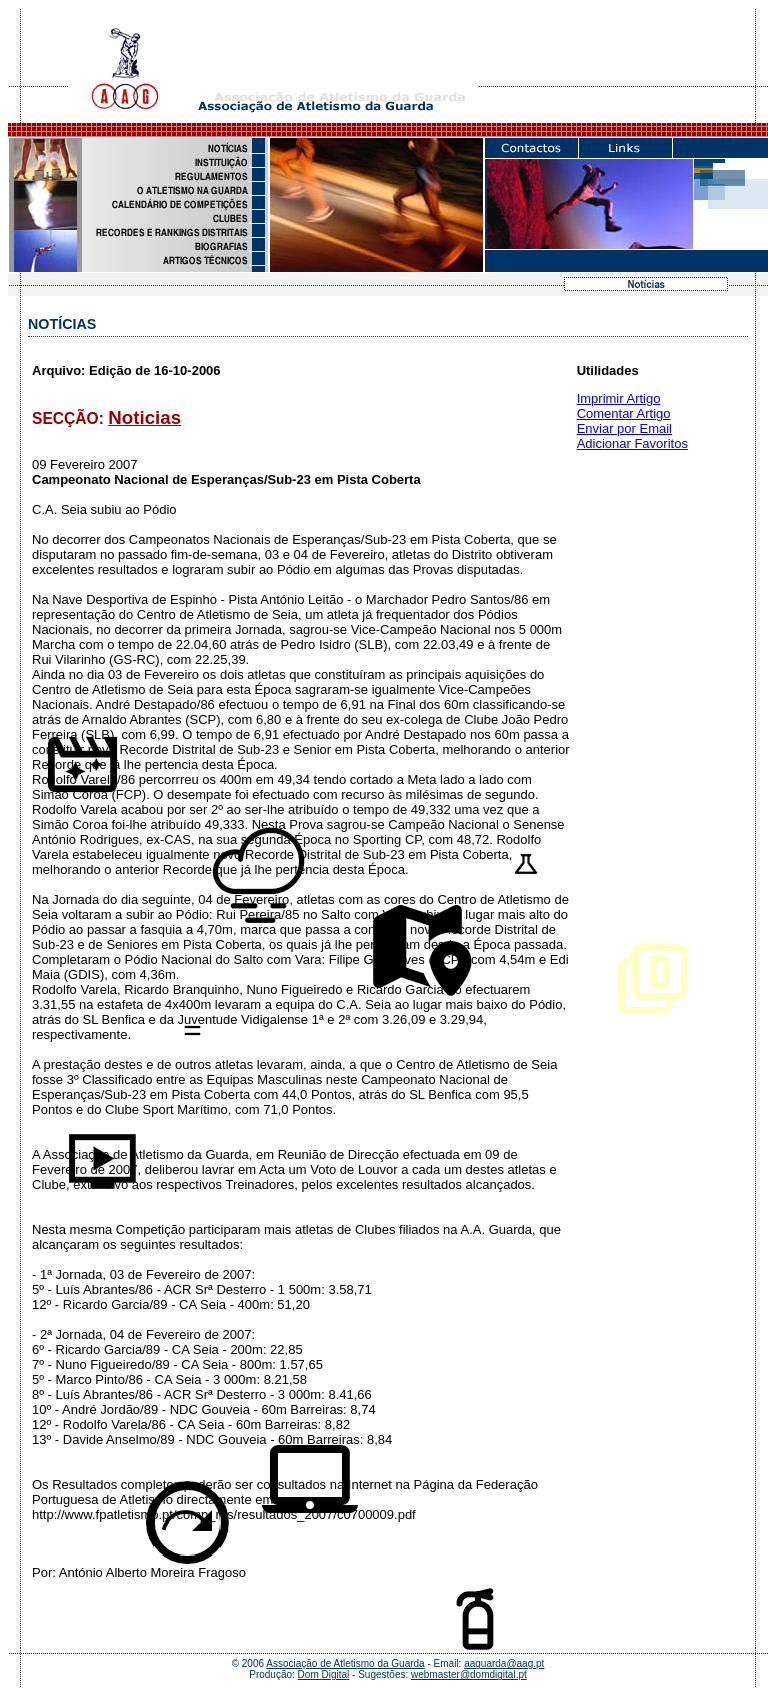  What do you see at coordinates (417, 946) in the screenshot?
I see `view location on map` at bounding box center [417, 946].